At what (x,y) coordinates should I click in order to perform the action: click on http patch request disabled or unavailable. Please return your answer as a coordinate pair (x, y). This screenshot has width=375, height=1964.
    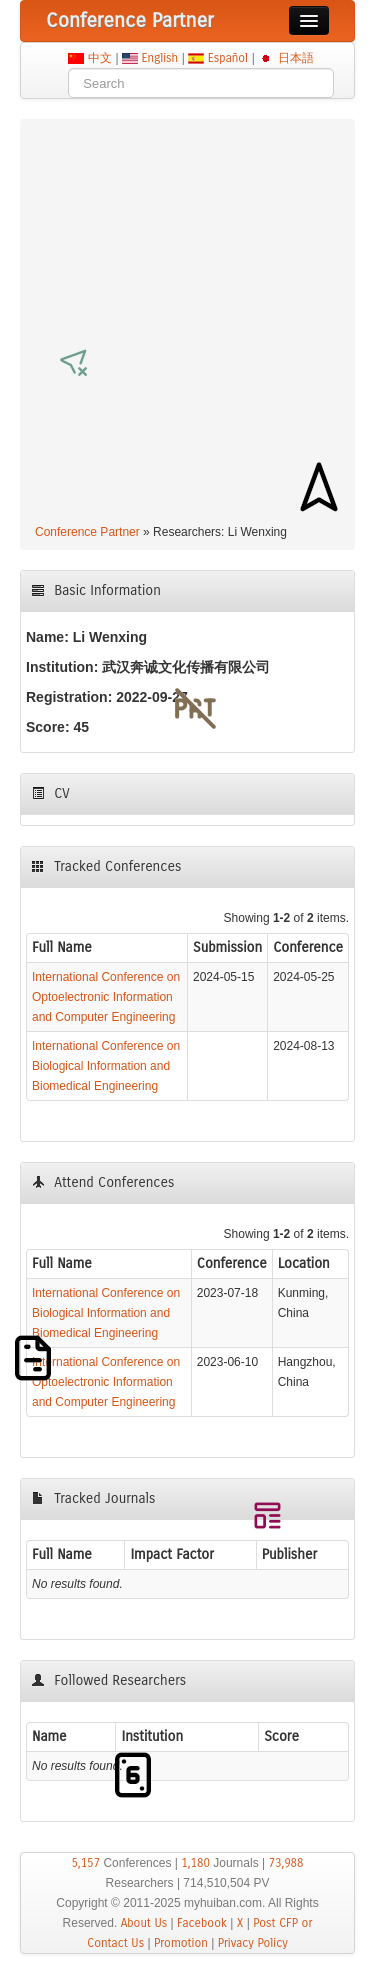
    Looking at the image, I should click on (195, 708).